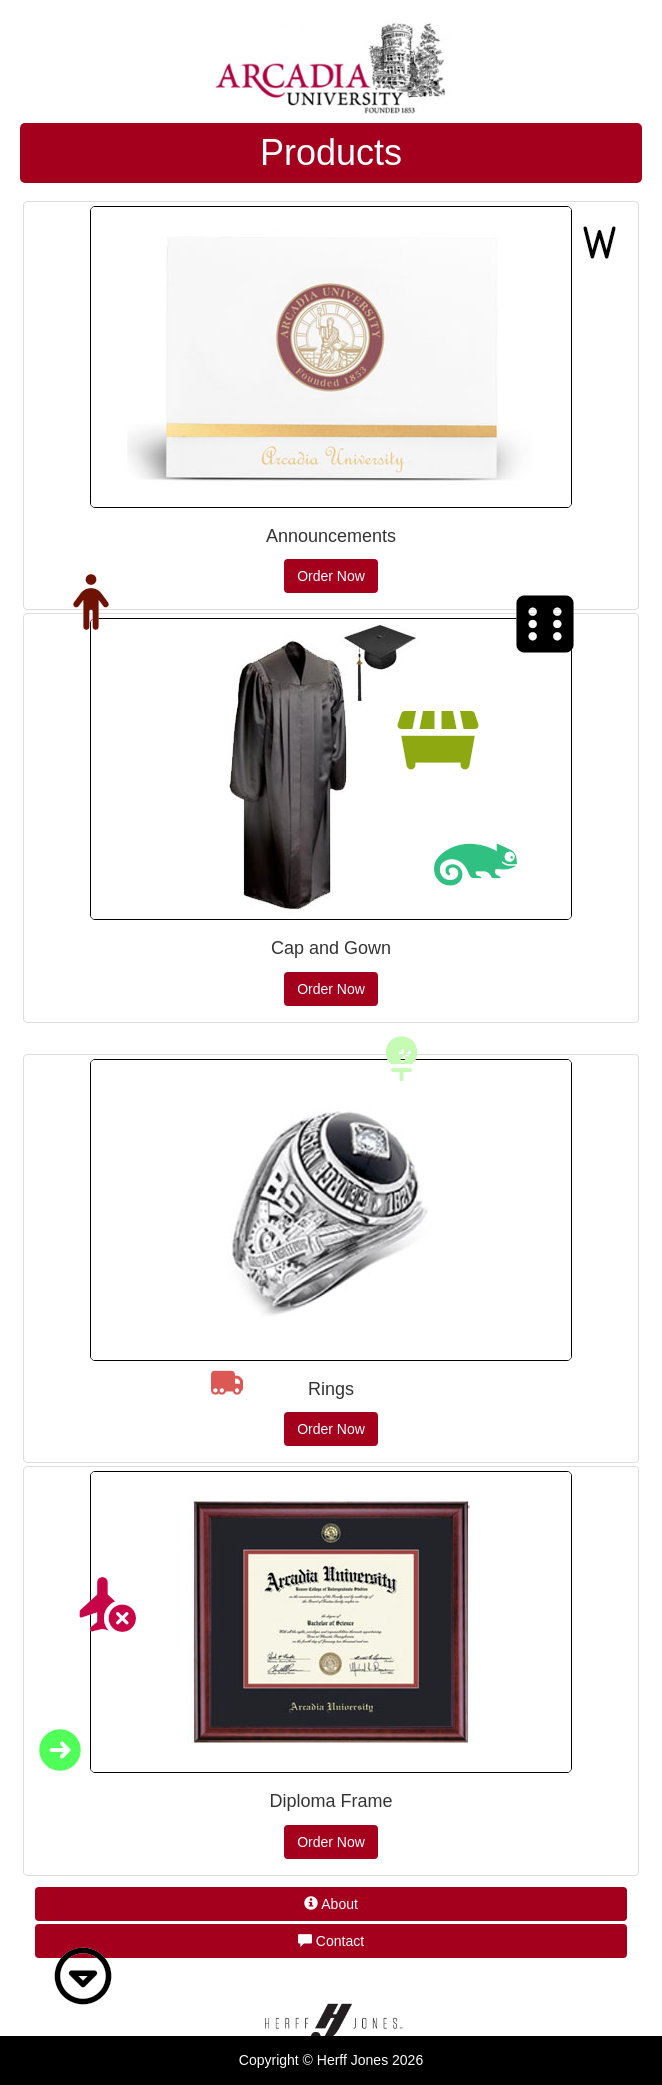  Describe the element at coordinates (438, 738) in the screenshot. I see `delete items permanently` at that location.